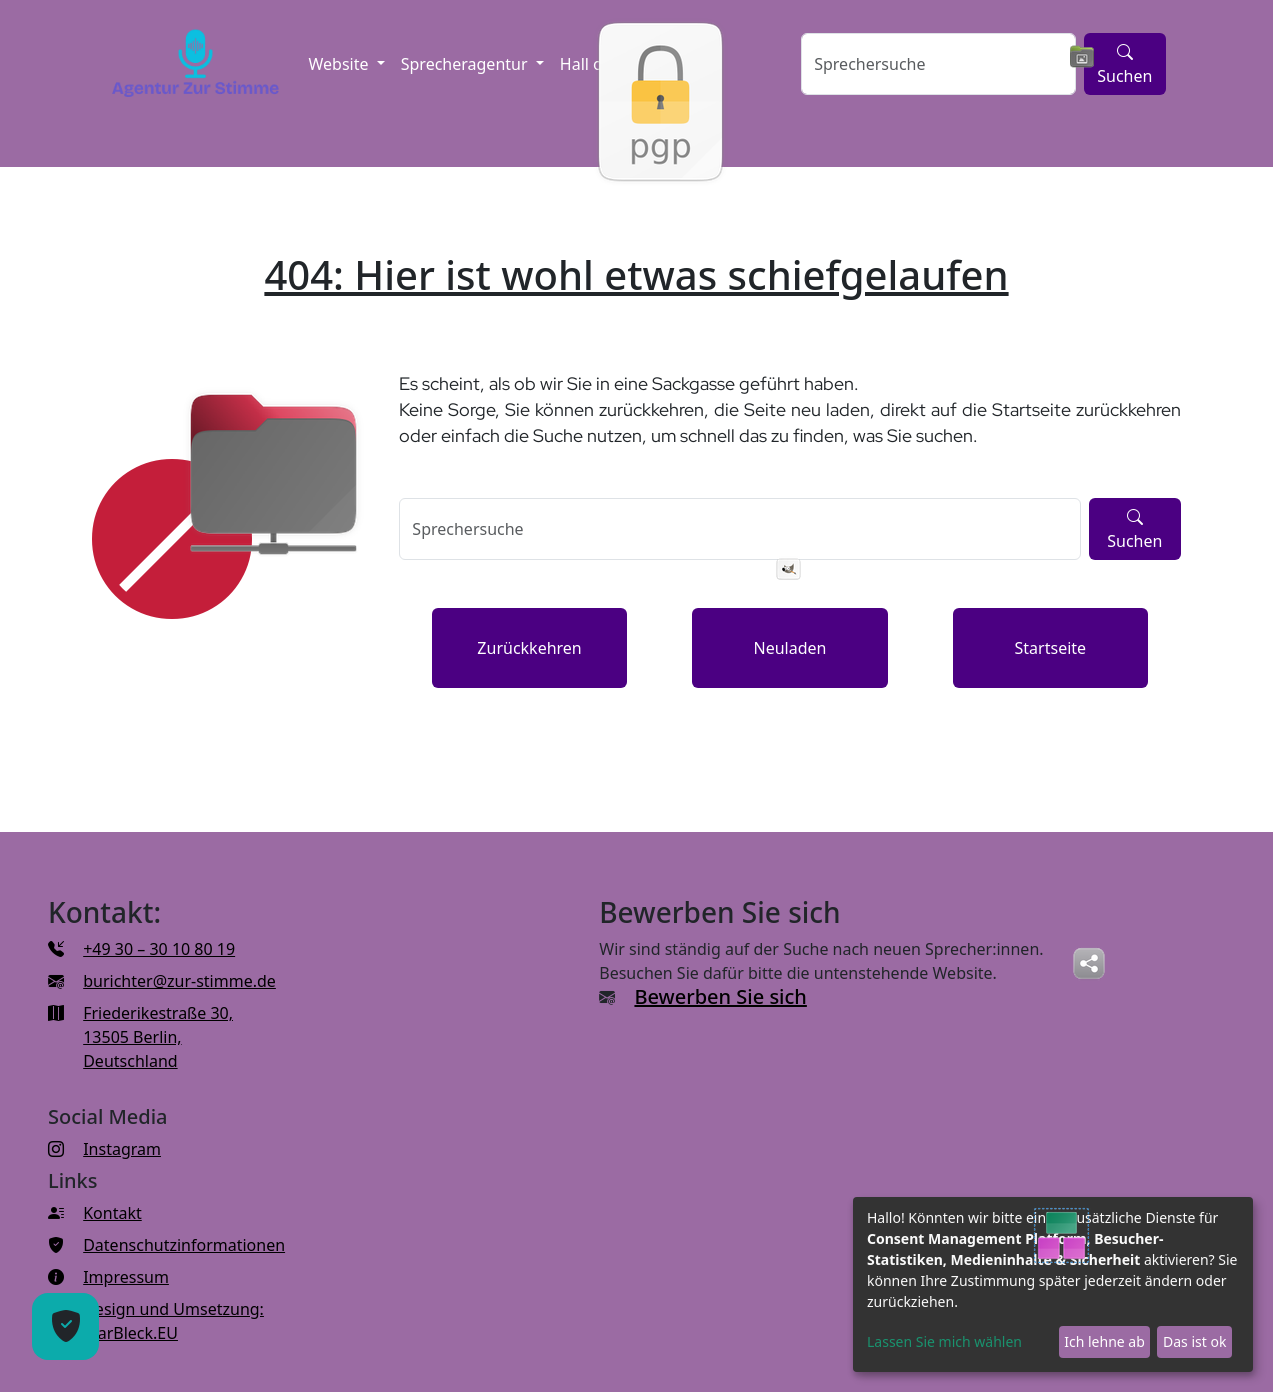  I want to click on open a GIMP project file, so click(788, 568).